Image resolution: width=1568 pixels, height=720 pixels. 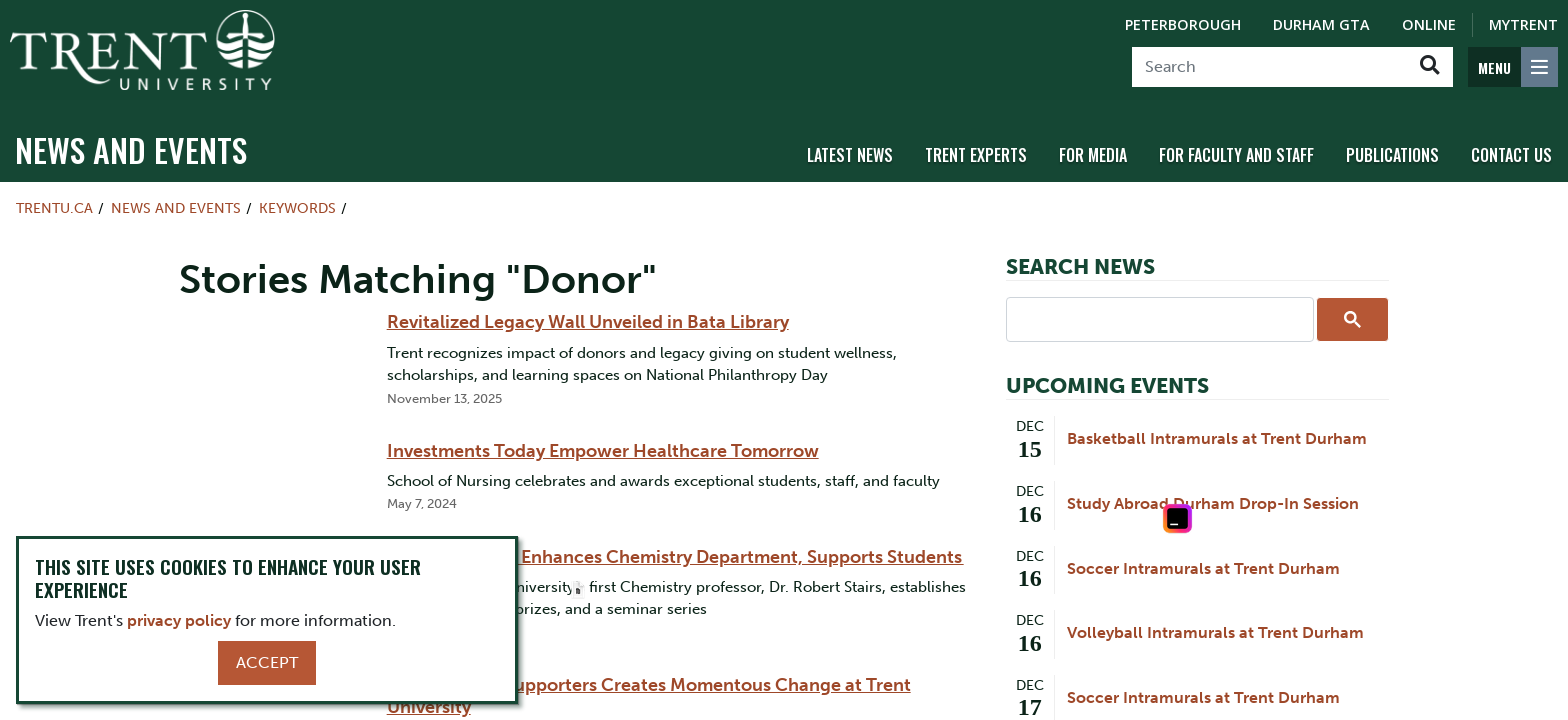 I want to click on open jetbrains toolbox to manage ides, so click(x=1177, y=518).